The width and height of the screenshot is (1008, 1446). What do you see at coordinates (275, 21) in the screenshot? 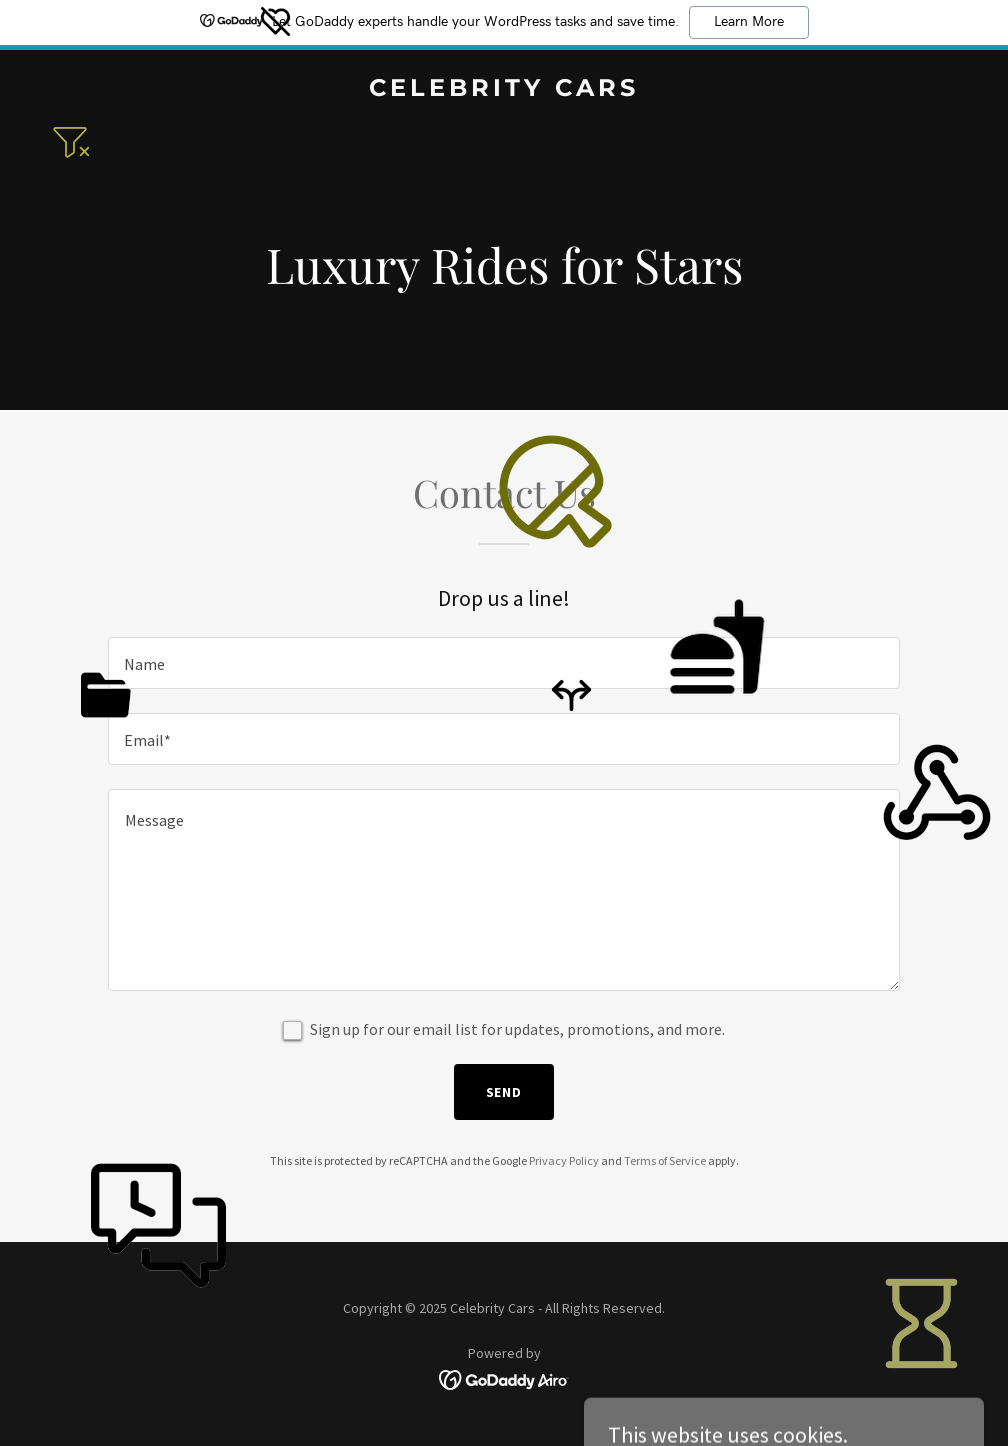
I see `remove from favorites` at bounding box center [275, 21].